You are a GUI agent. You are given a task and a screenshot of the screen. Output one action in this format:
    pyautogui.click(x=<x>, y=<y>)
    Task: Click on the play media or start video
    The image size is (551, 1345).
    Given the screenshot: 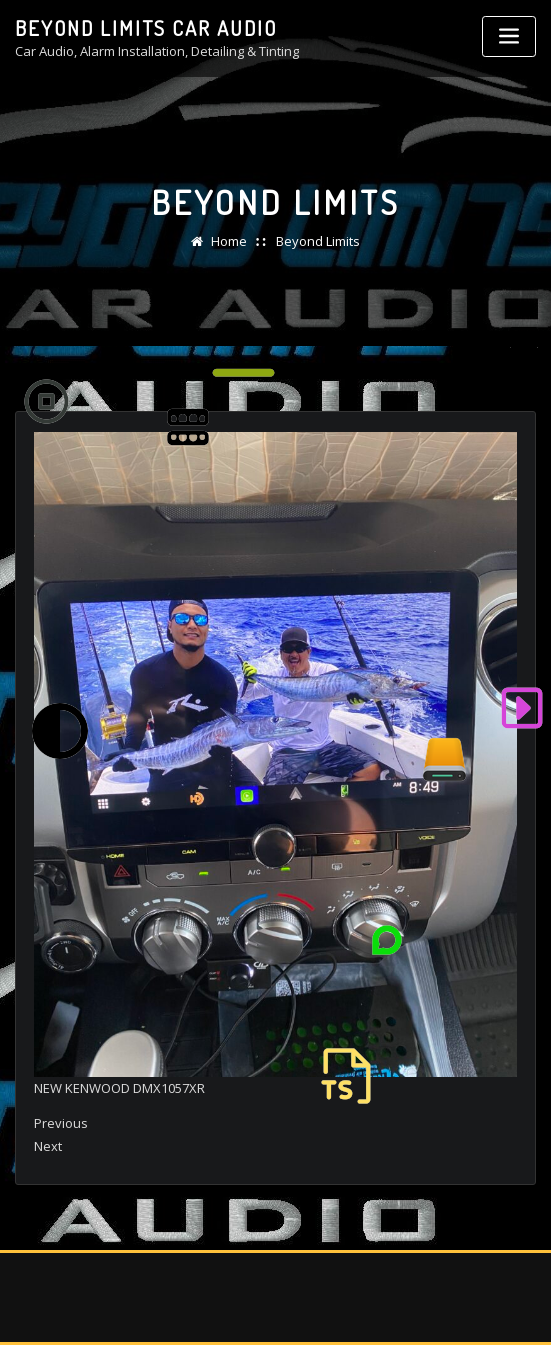 What is the action you would take?
    pyautogui.click(x=522, y=708)
    